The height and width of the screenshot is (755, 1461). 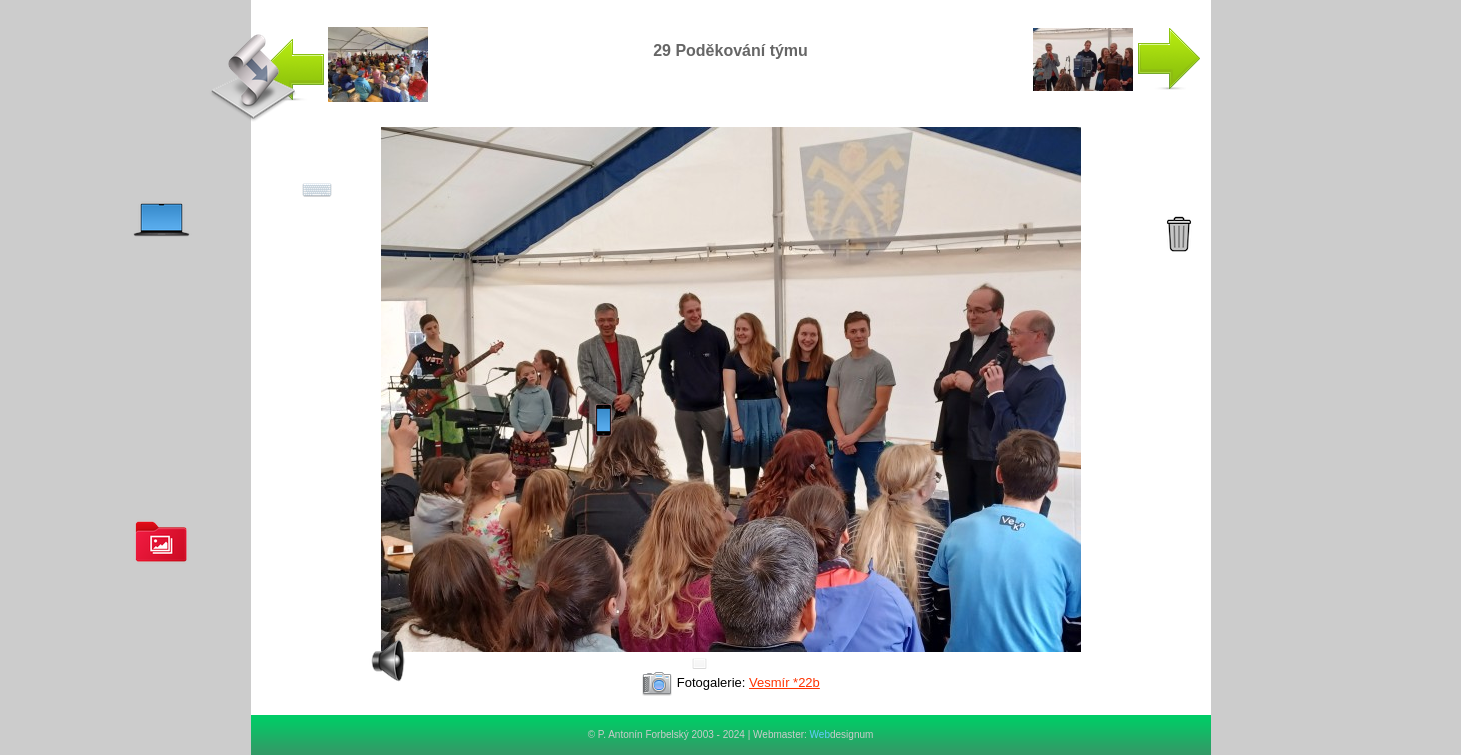 I want to click on access deleted emails in mail sidebar, so click(x=1179, y=234).